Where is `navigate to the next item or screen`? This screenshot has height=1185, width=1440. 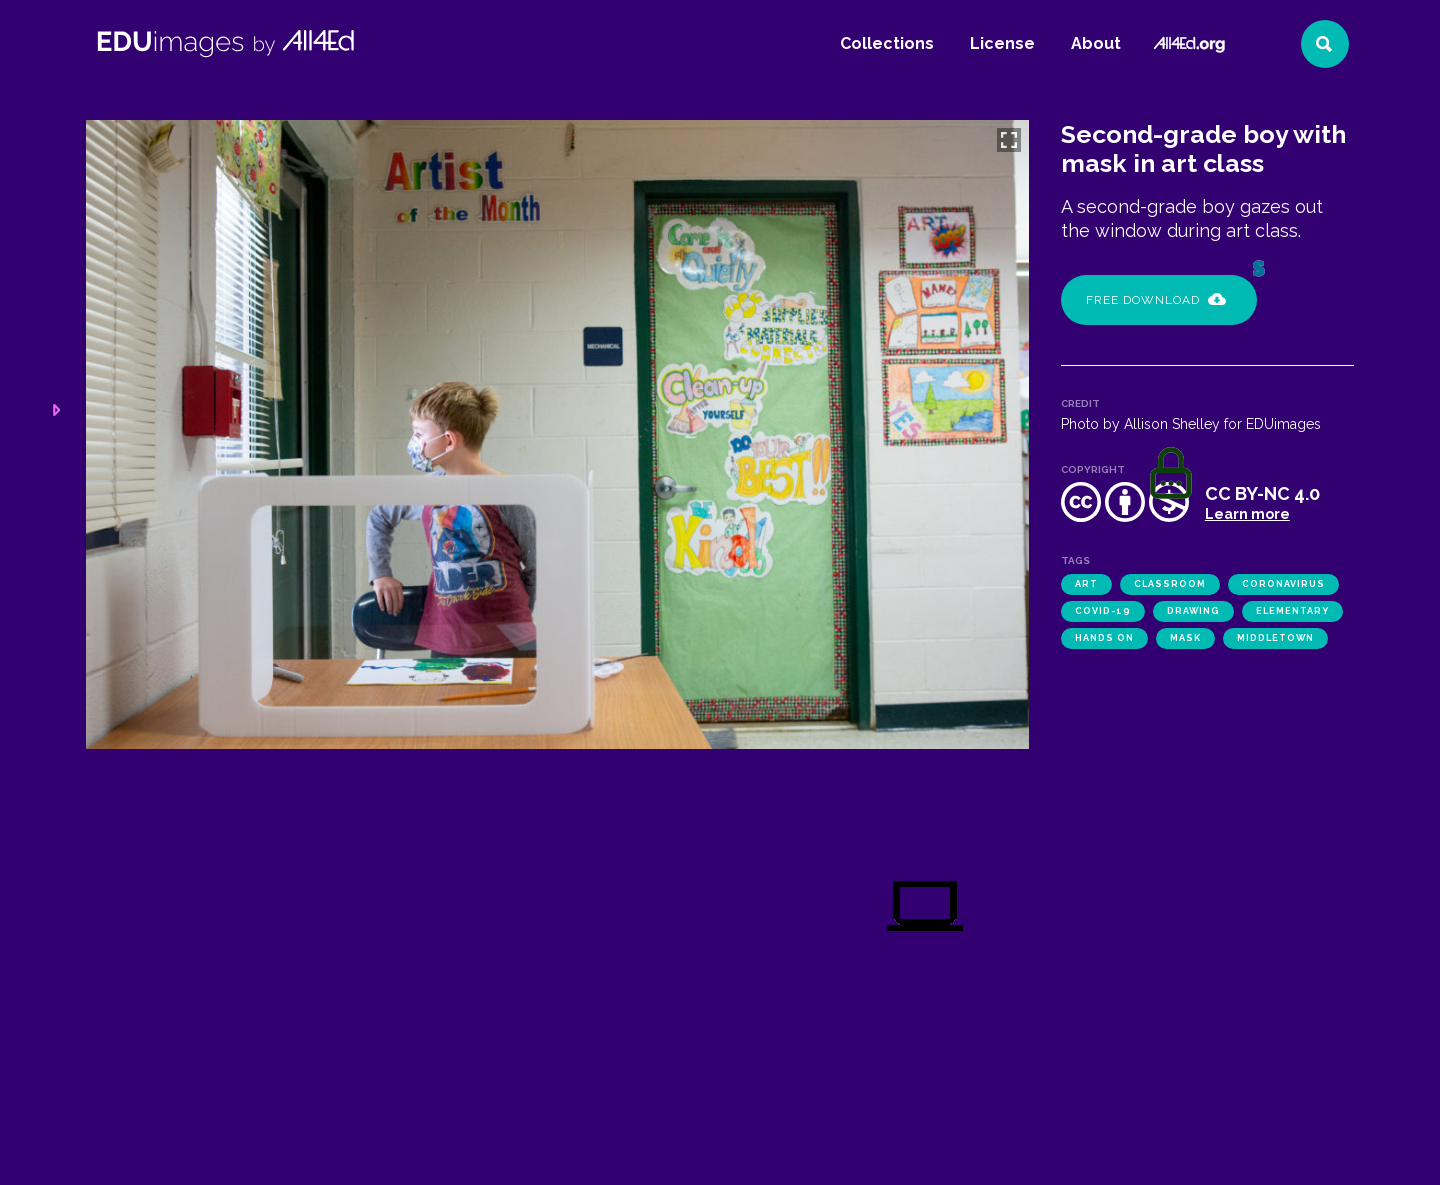
navigate to the next item or screen is located at coordinates (56, 410).